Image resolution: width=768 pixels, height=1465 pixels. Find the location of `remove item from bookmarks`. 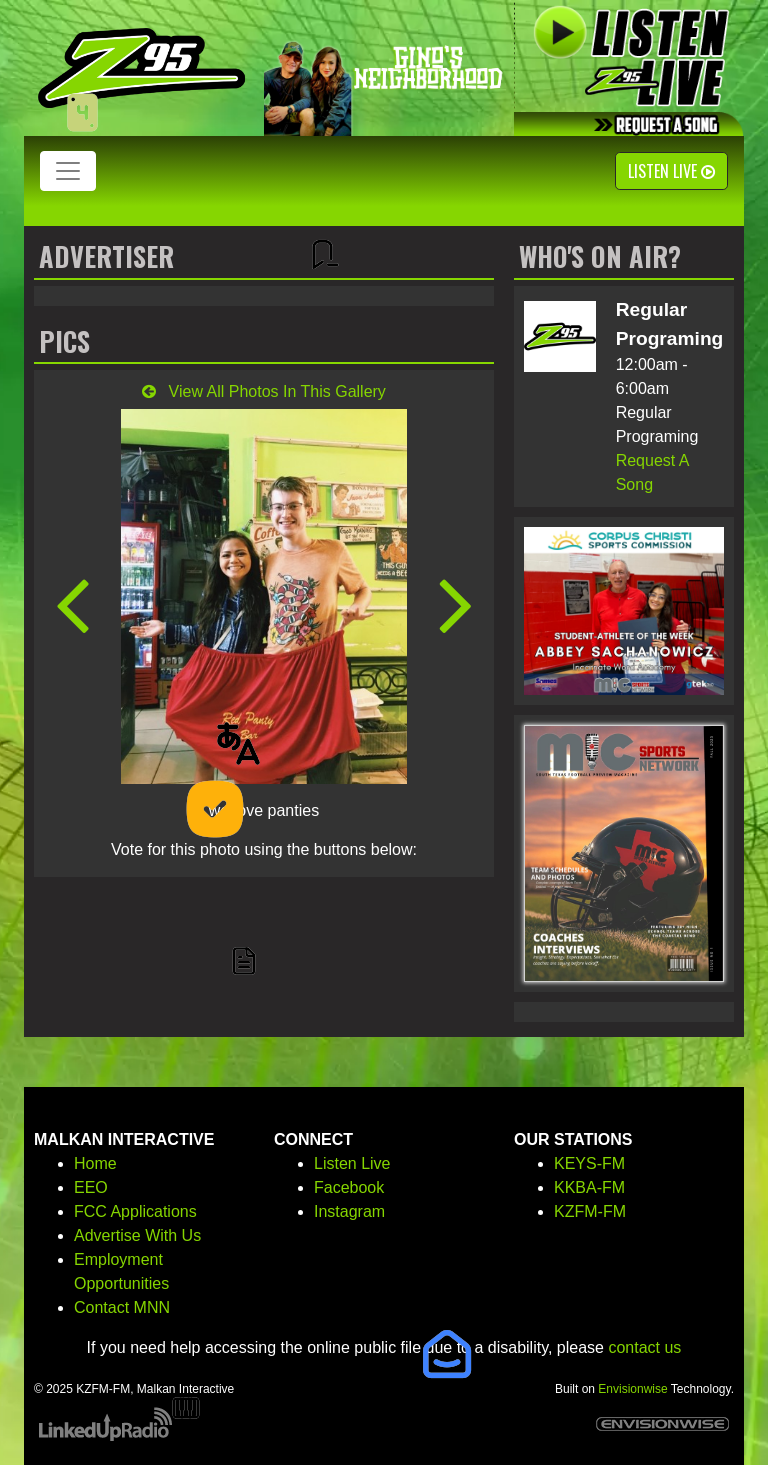

remove item from bookmarks is located at coordinates (322, 254).